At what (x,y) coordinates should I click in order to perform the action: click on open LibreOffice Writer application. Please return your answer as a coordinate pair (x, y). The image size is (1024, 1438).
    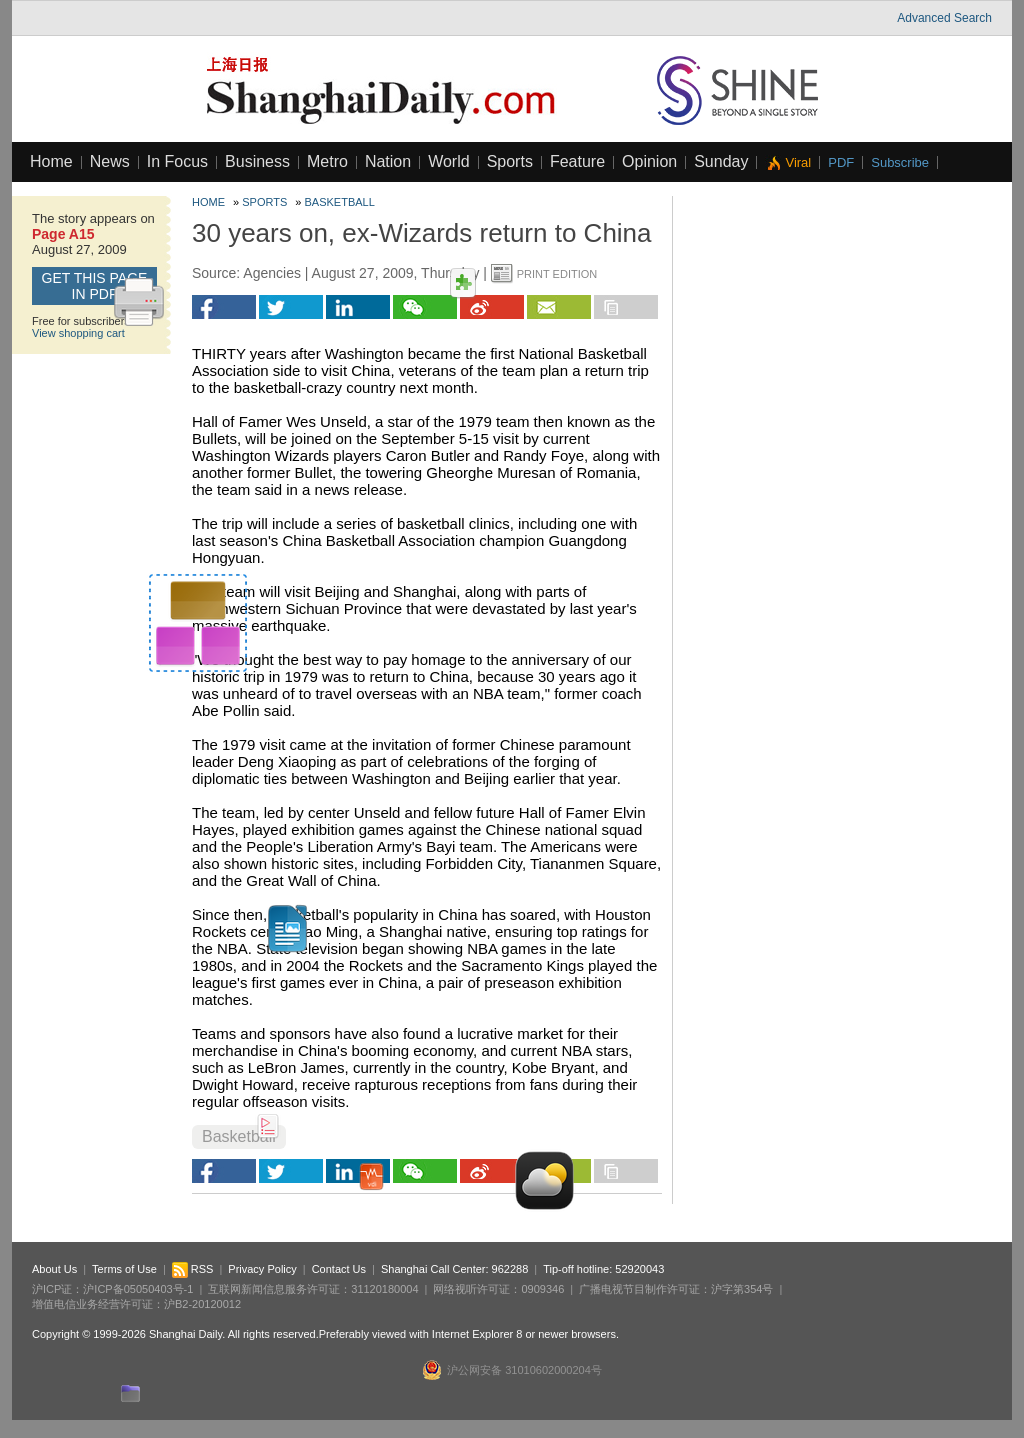
    Looking at the image, I should click on (287, 928).